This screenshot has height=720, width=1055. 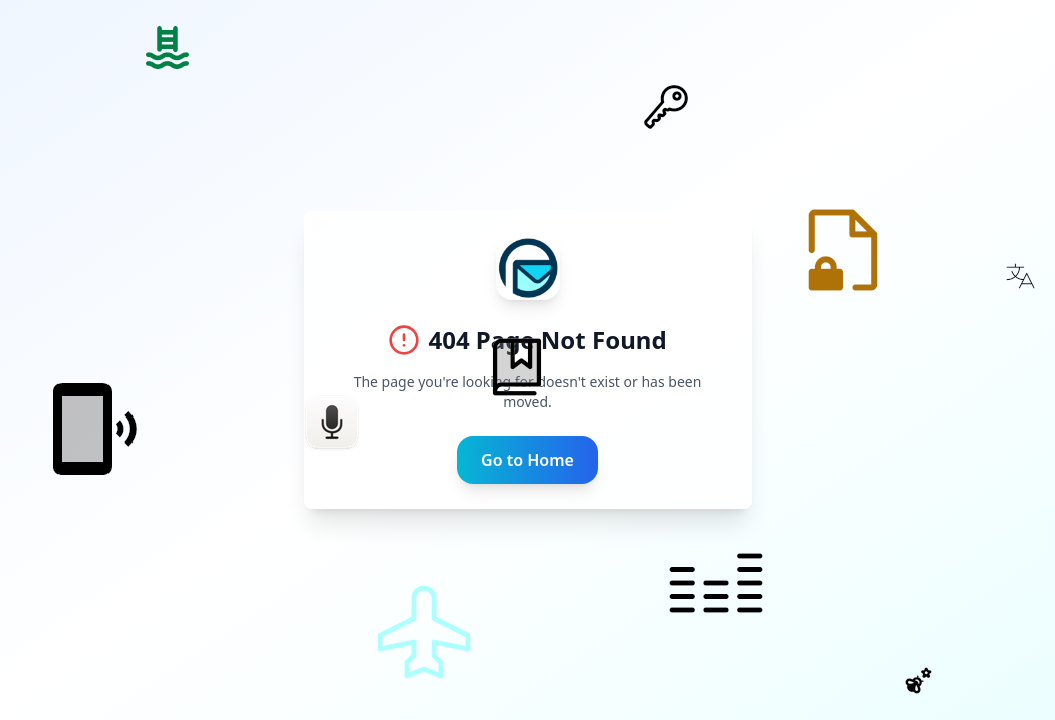 I want to click on access microphone settings, so click(x=332, y=422).